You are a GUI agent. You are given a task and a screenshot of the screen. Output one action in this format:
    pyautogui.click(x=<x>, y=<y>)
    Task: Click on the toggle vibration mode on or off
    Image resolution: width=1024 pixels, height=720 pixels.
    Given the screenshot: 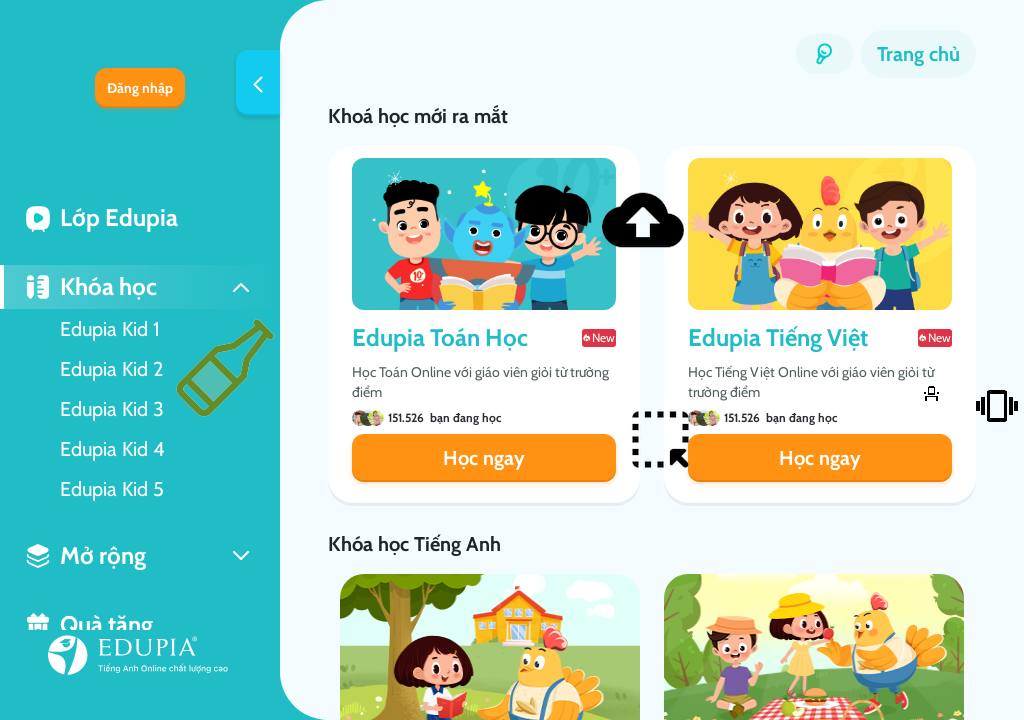 What is the action you would take?
    pyautogui.click(x=997, y=406)
    